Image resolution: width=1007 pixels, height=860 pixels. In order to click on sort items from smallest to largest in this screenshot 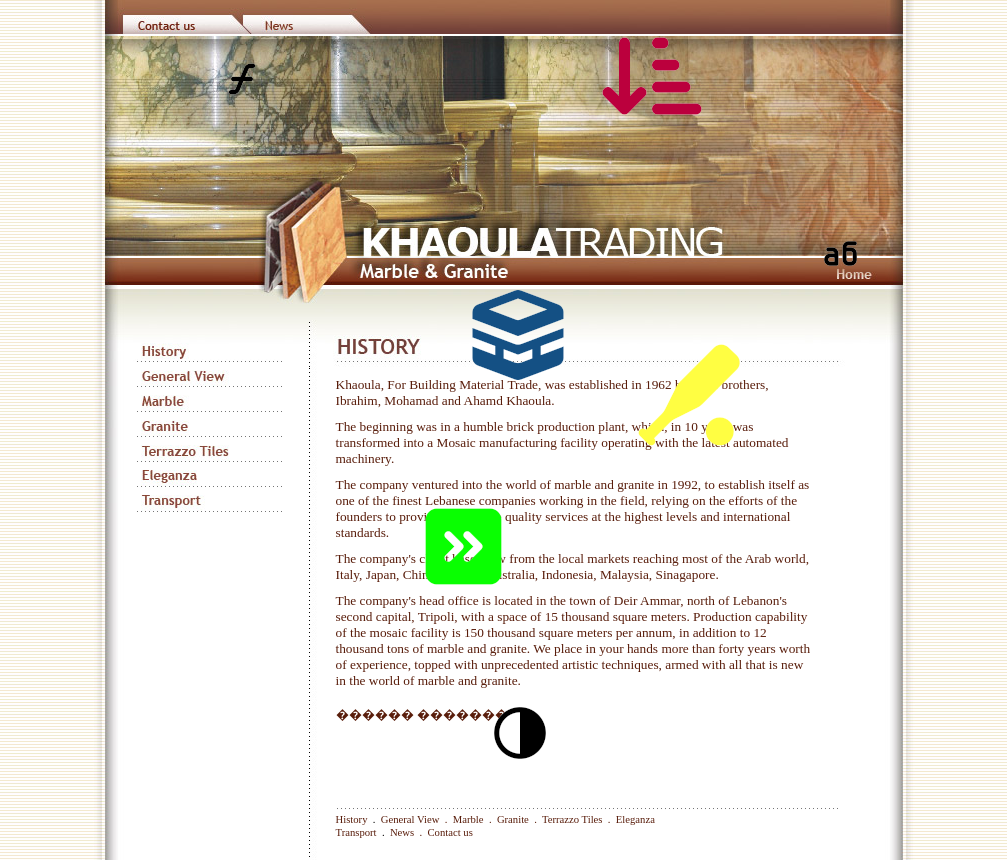, I will do `click(652, 76)`.